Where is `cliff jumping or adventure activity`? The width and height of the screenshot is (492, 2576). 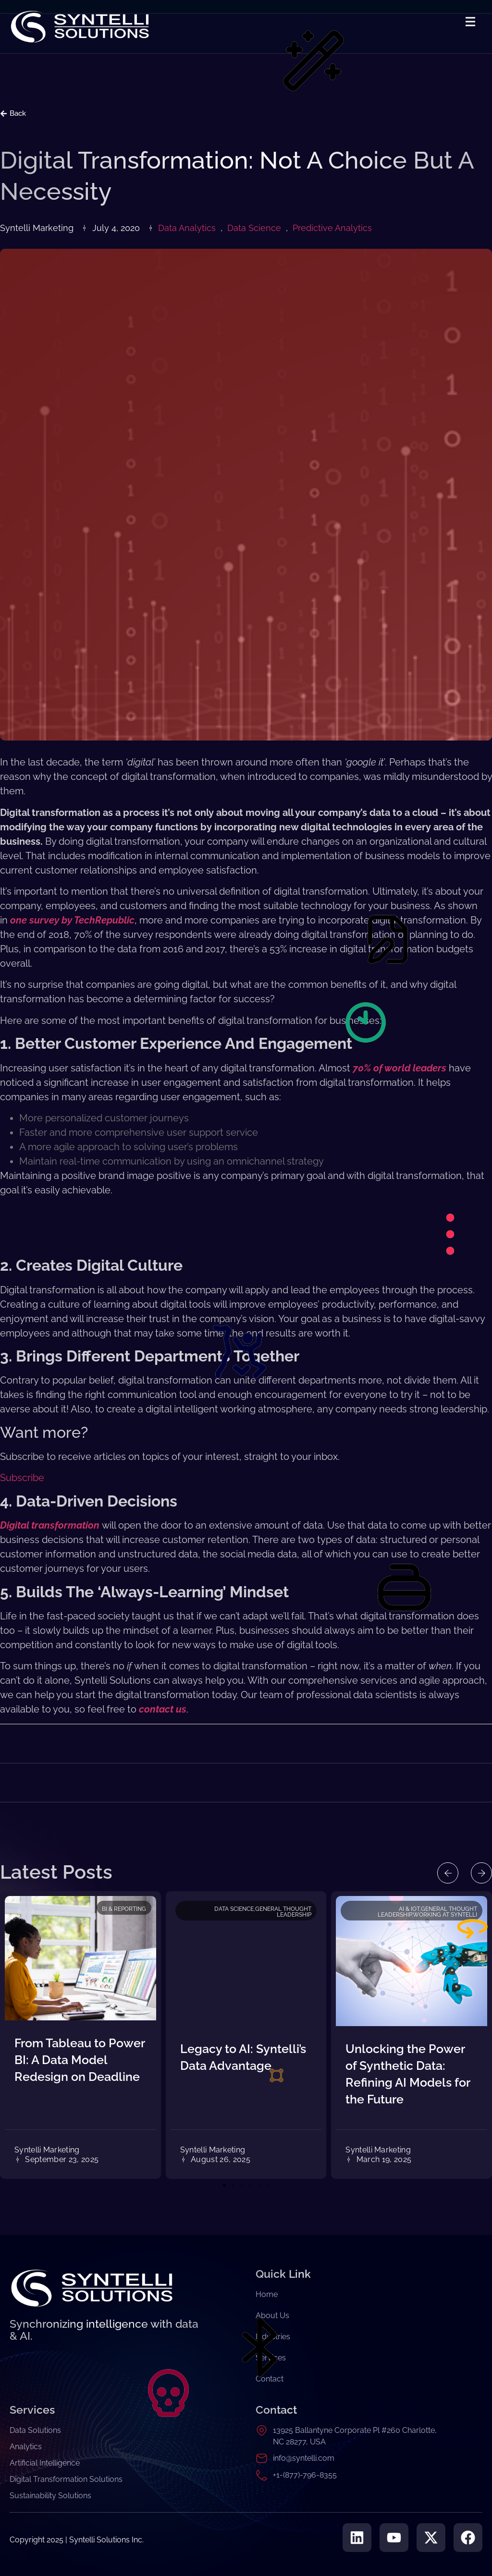
cliff jumping or adventure activity is located at coordinates (239, 1351).